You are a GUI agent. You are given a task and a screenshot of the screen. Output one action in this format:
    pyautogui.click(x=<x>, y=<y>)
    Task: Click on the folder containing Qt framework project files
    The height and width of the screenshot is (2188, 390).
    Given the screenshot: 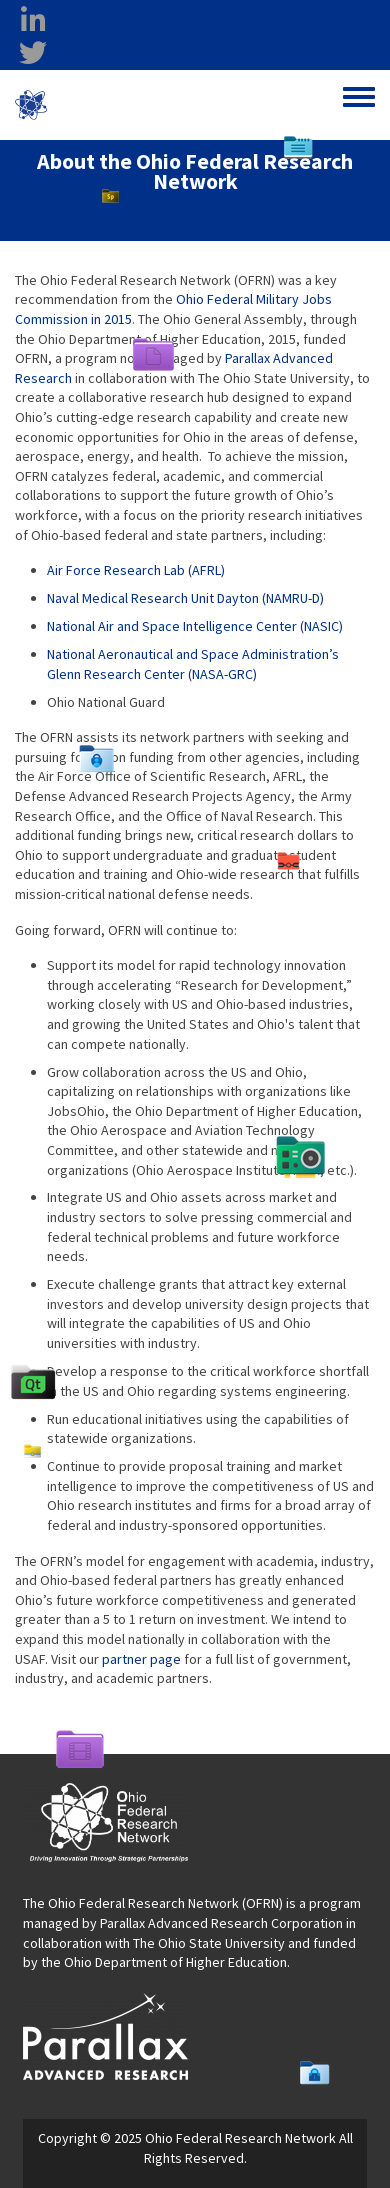 What is the action you would take?
    pyautogui.click(x=33, y=1383)
    